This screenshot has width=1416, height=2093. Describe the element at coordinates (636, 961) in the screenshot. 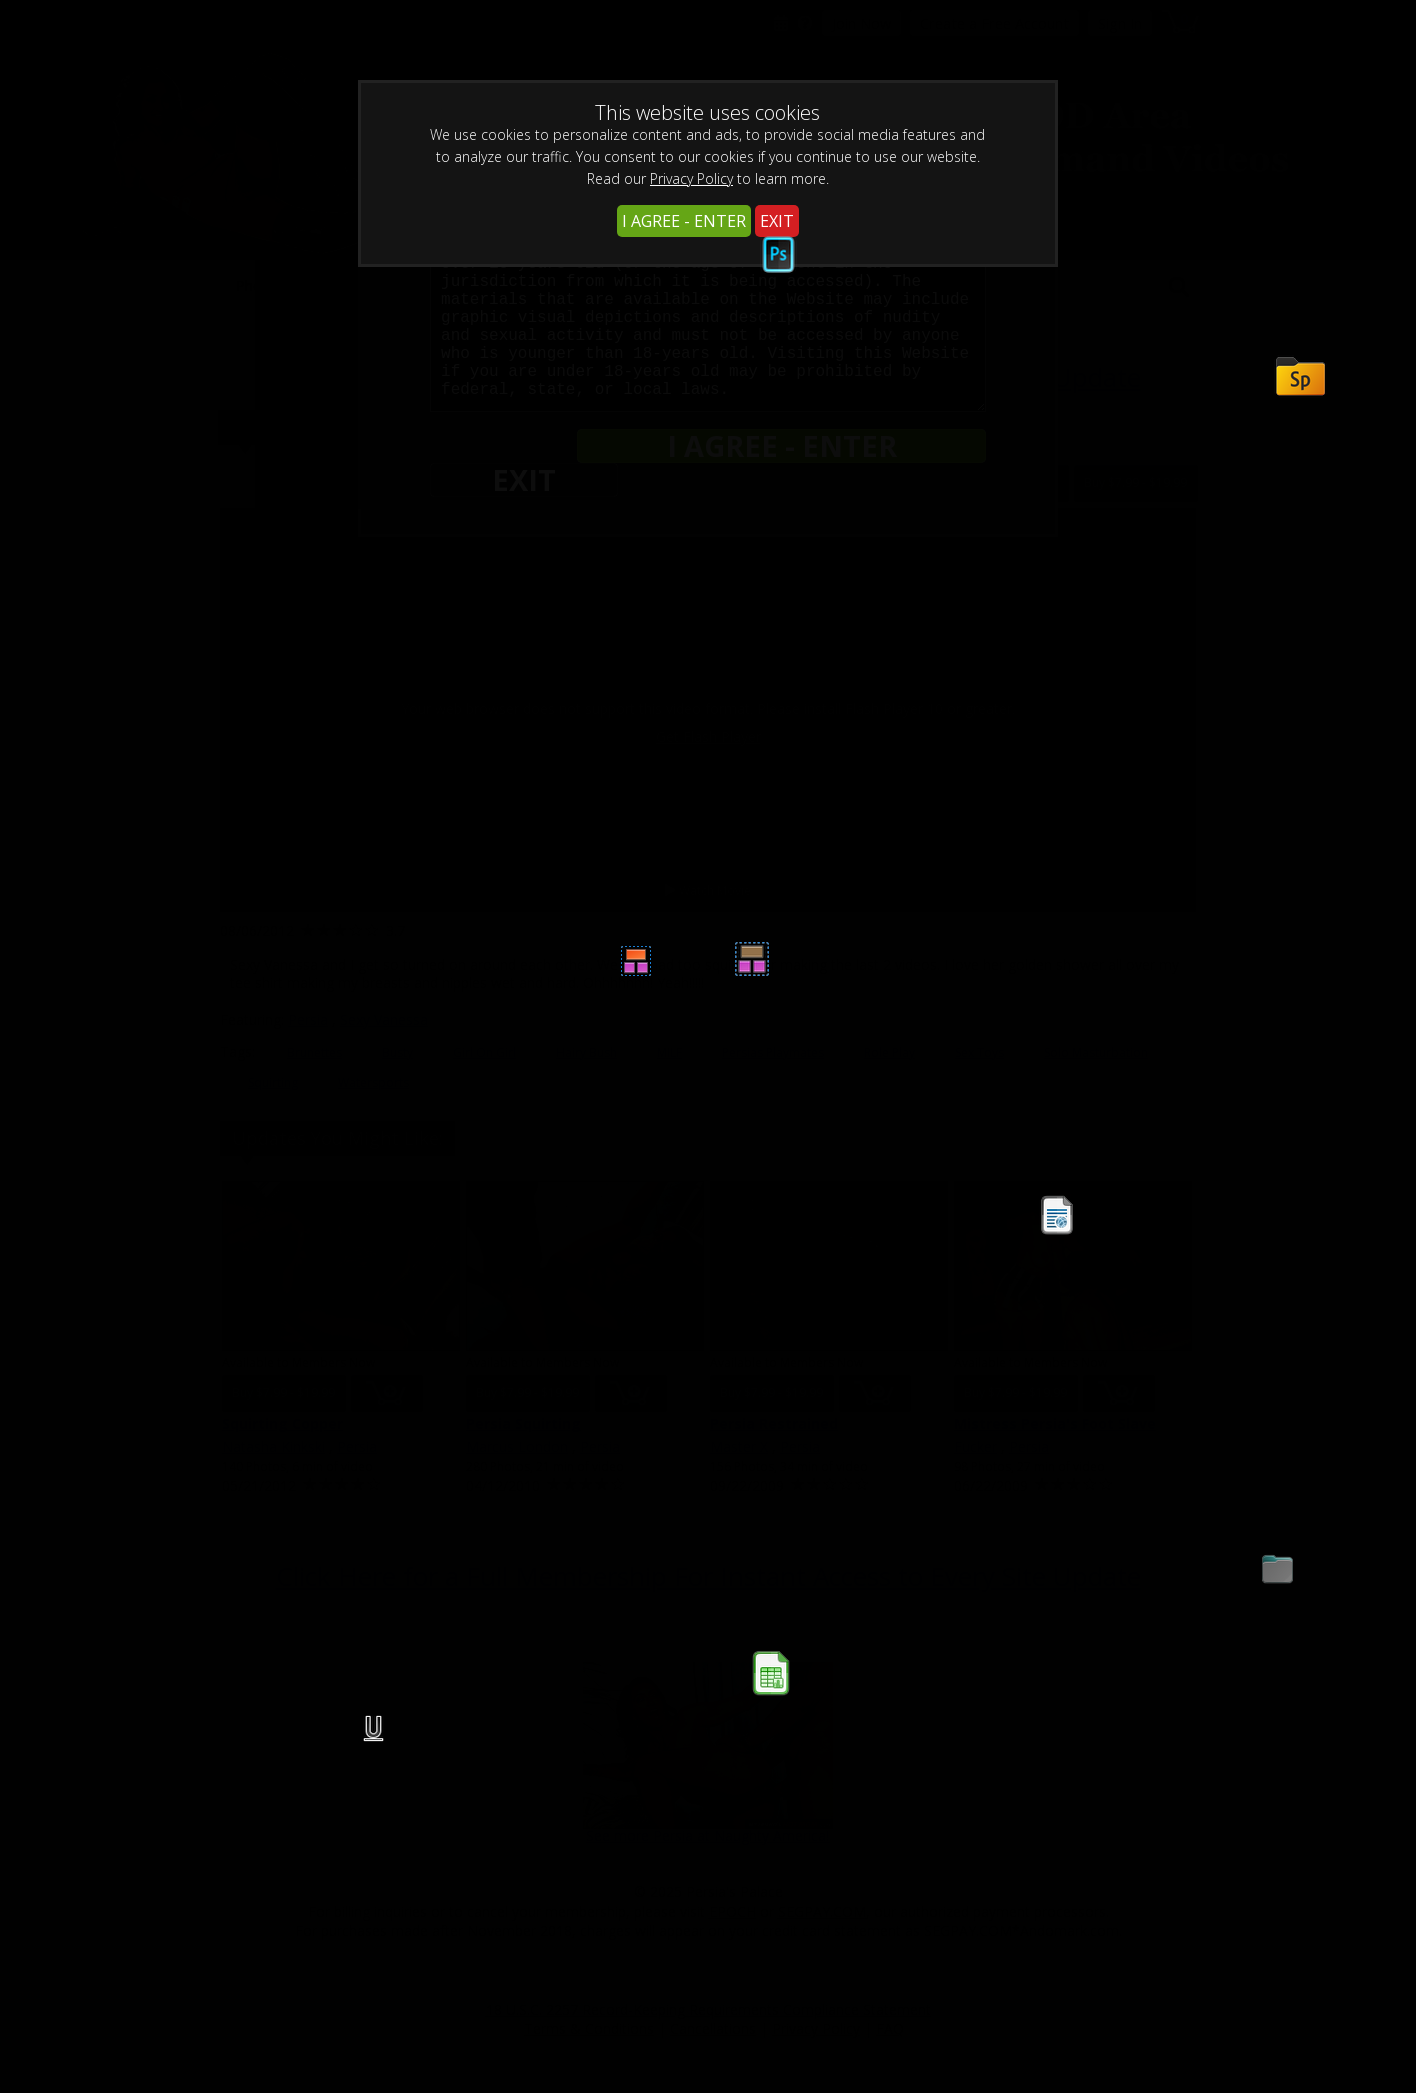

I see `select all items in the current view` at that location.